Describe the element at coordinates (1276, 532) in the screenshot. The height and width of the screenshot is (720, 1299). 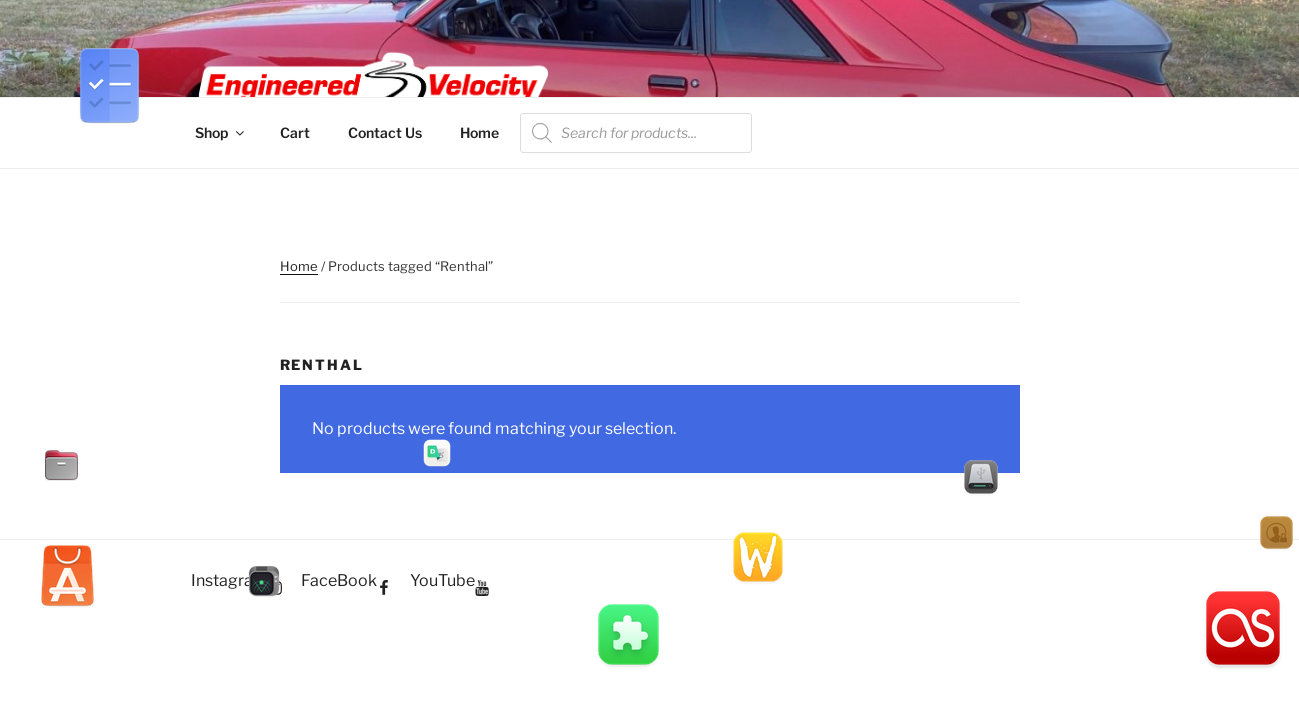
I see `configure network information service (NIS) settings` at that location.